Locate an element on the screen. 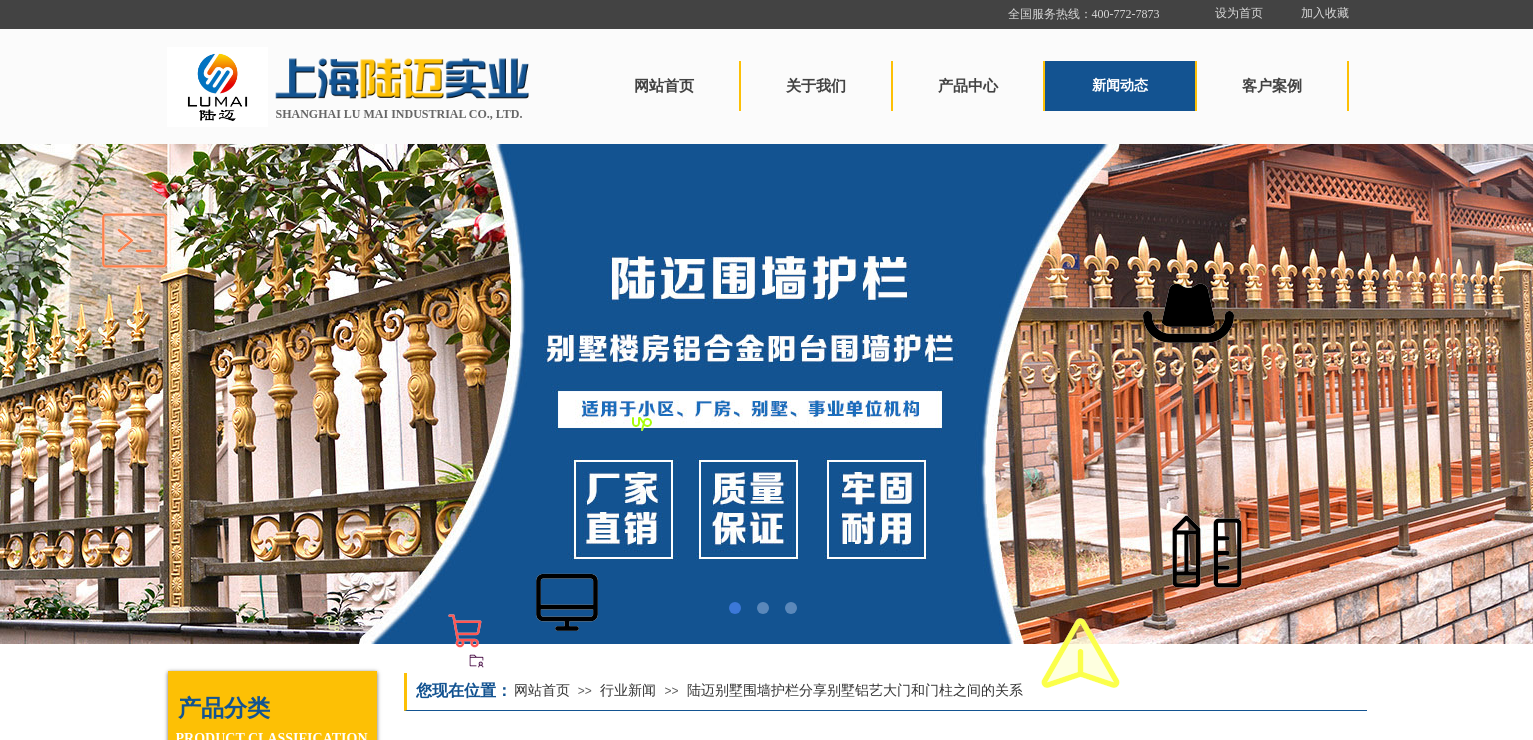 The width and height of the screenshot is (1533, 740). access design or editing tools is located at coordinates (1207, 553).